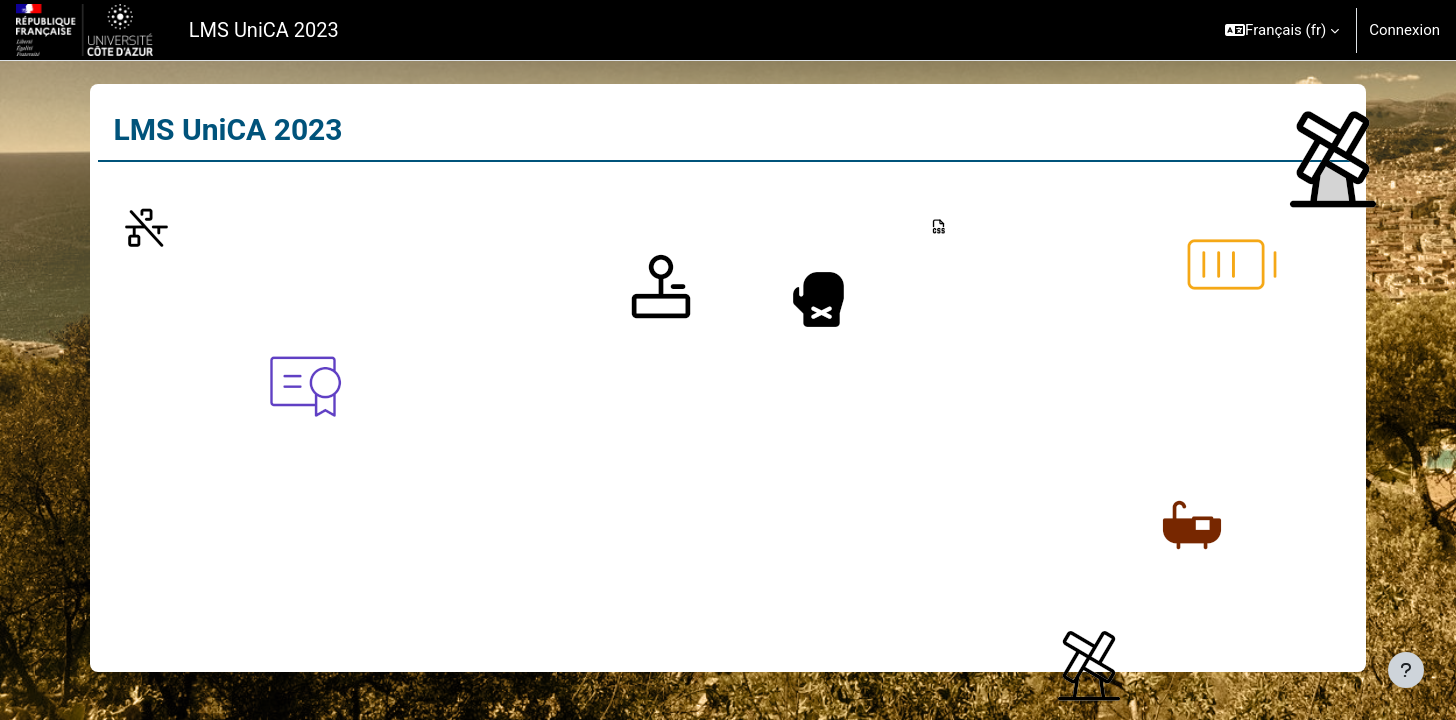  What do you see at coordinates (1230, 264) in the screenshot?
I see `indicates battery is well charged` at bounding box center [1230, 264].